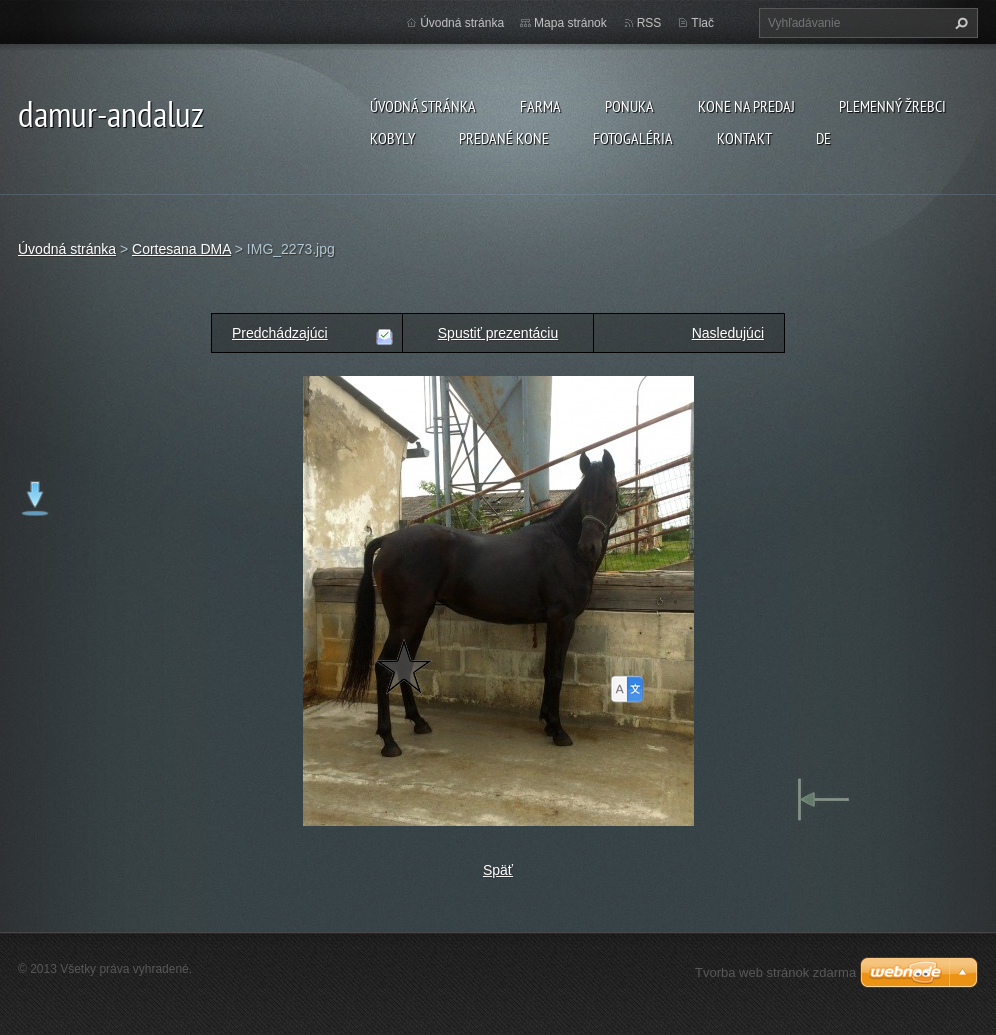  I want to click on mark email as not junk or spam, so click(384, 337).